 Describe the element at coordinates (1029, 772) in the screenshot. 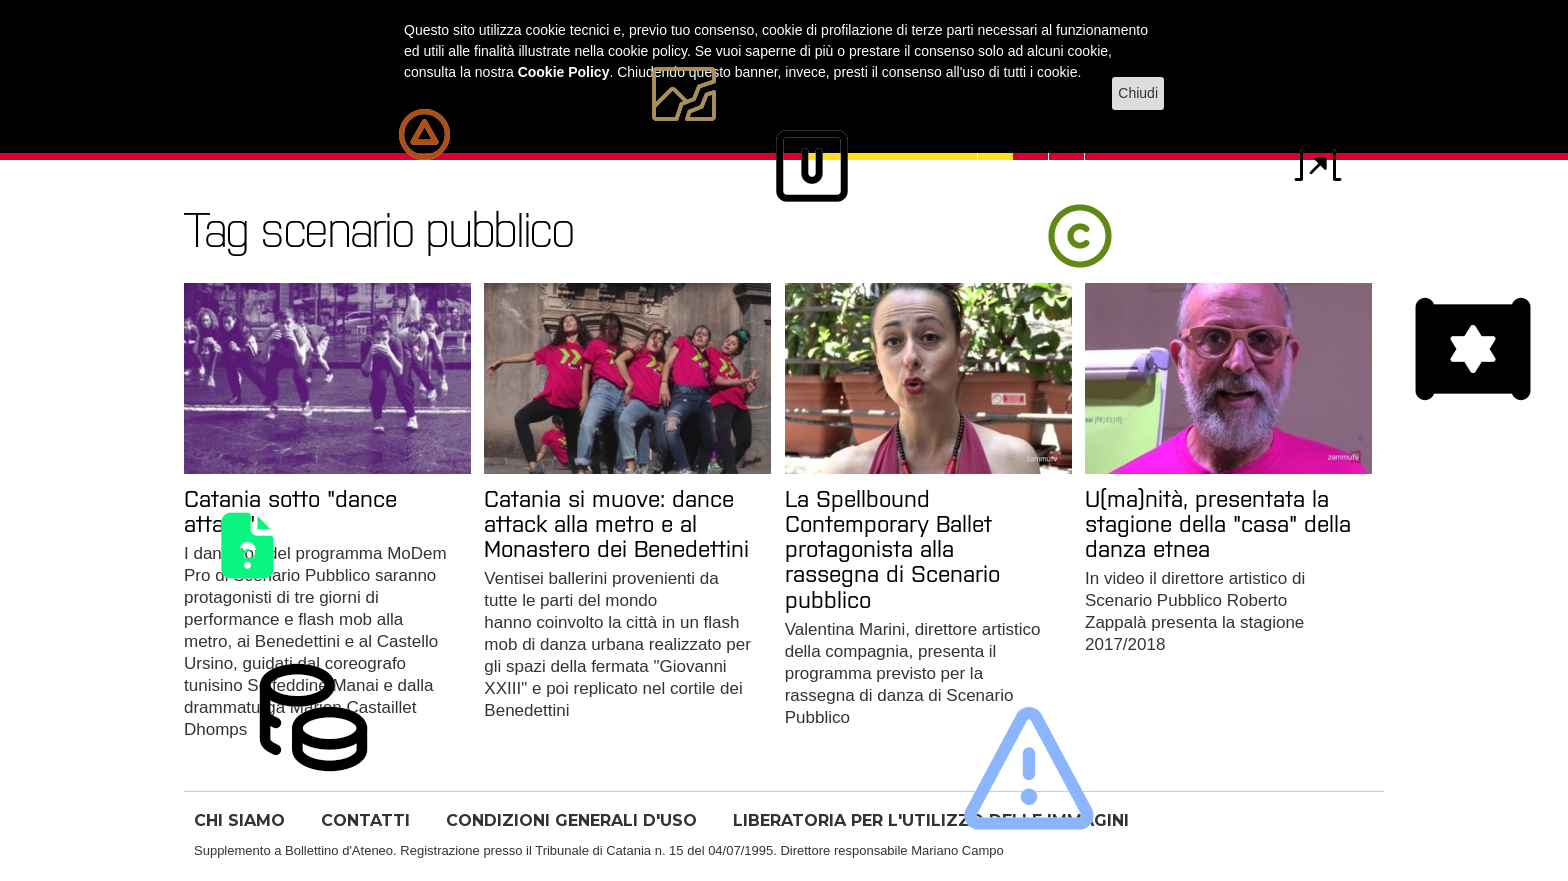

I see `indicates a warning or caution state` at that location.